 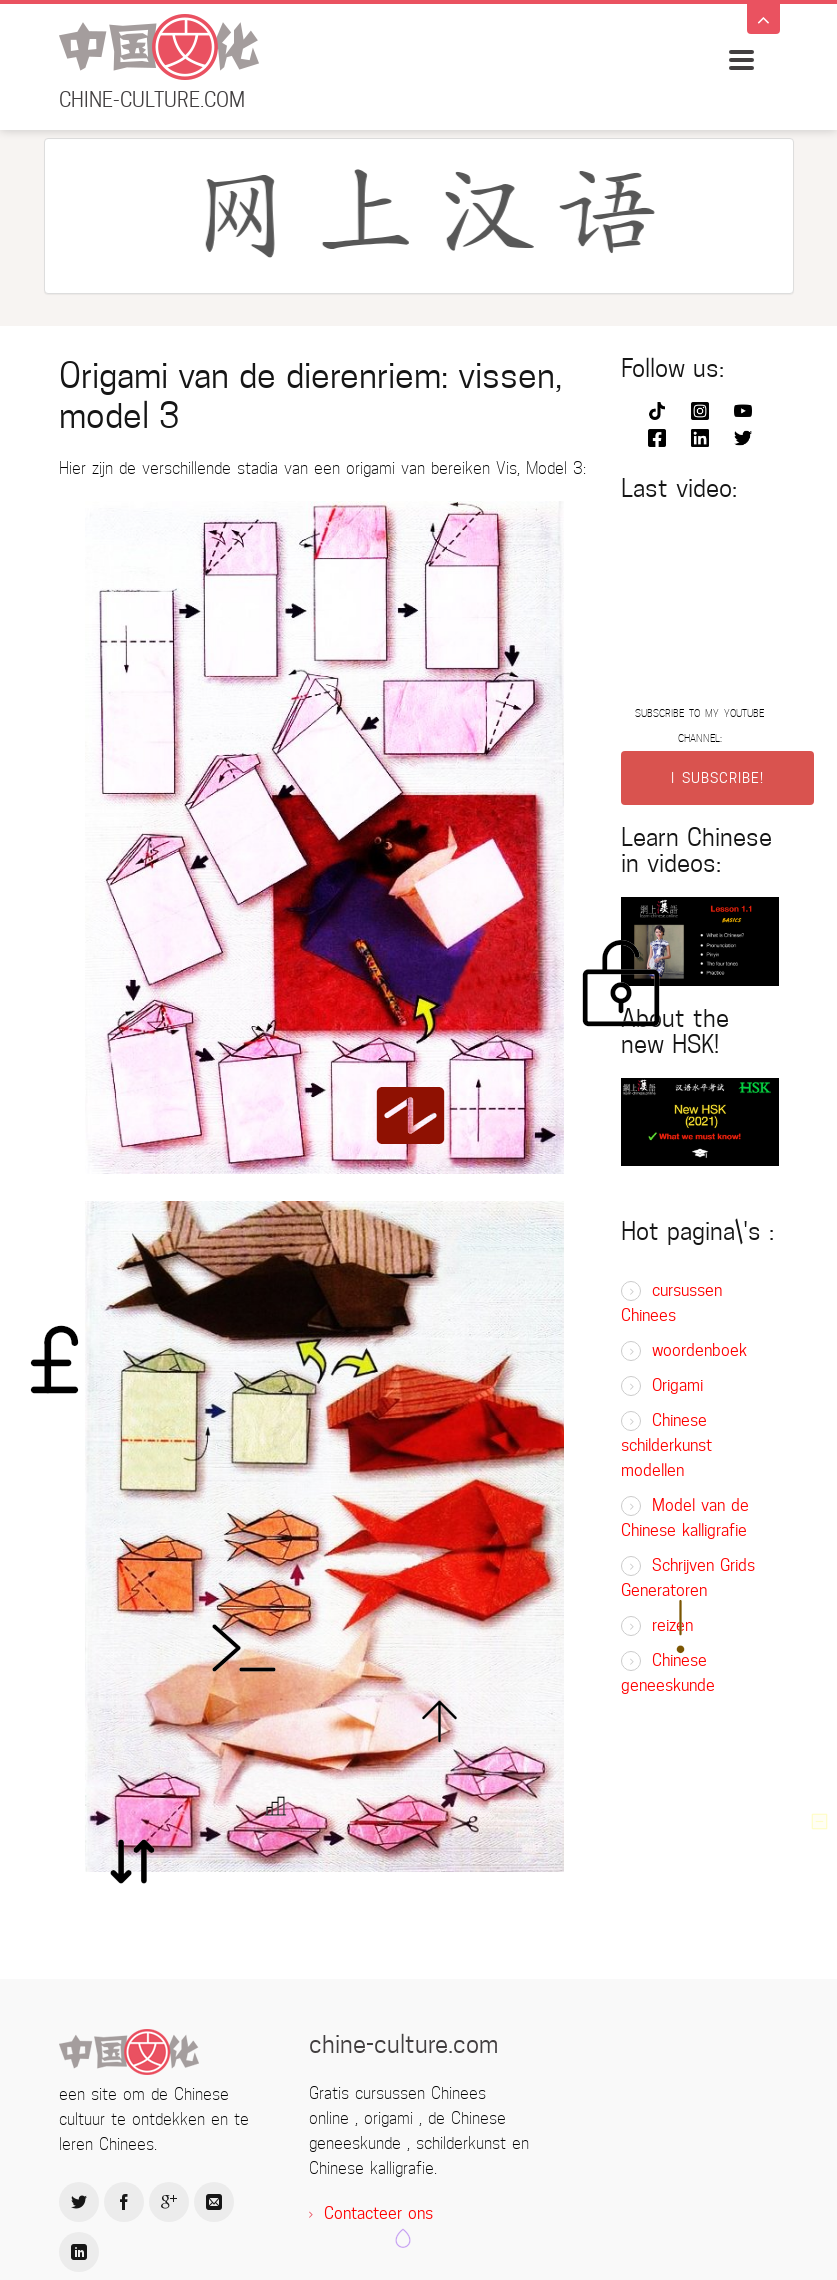 I want to click on sort items in ascending or descending order, so click(x=132, y=1861).